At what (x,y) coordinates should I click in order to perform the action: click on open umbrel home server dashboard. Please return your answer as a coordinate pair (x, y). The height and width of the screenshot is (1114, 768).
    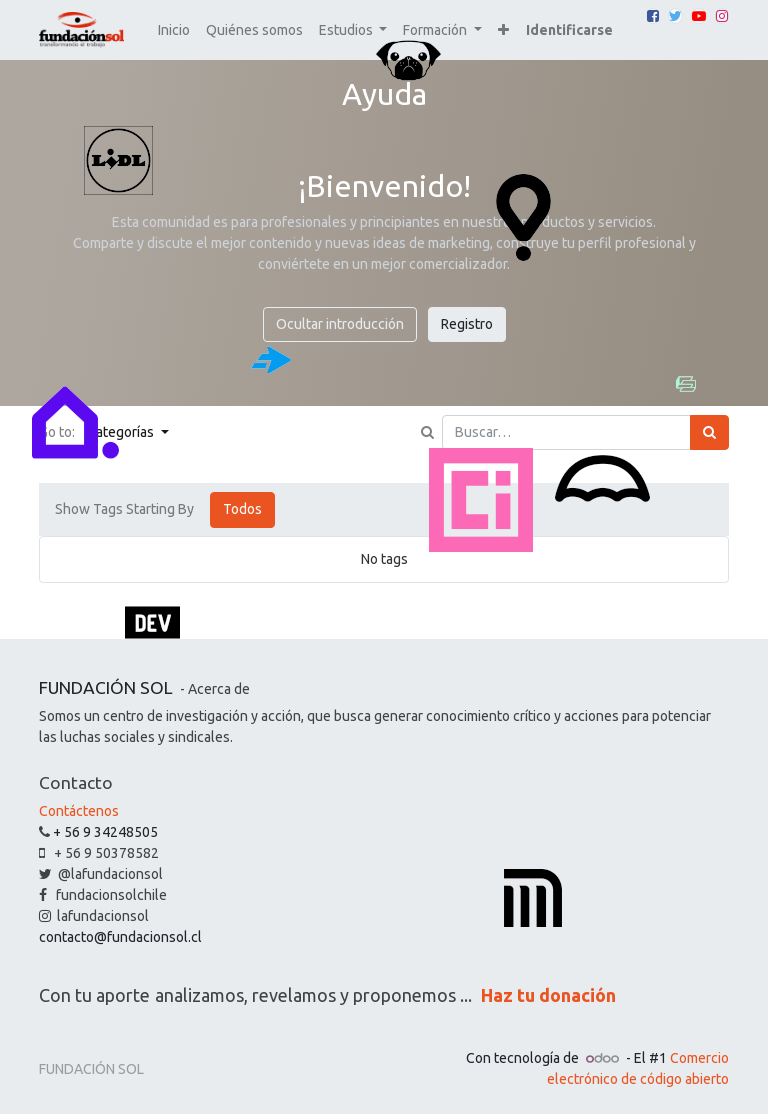
    Looking at the image, I should click on (602, 478).